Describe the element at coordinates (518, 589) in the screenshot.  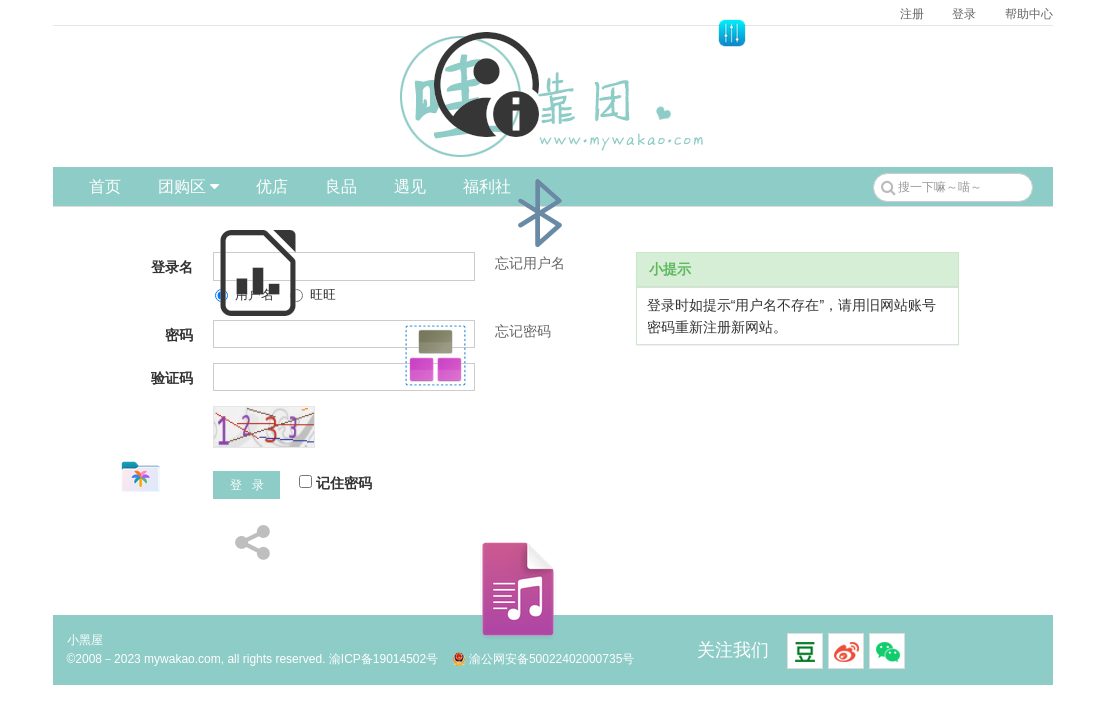
I see `audio playlist file type indicator` at that location.